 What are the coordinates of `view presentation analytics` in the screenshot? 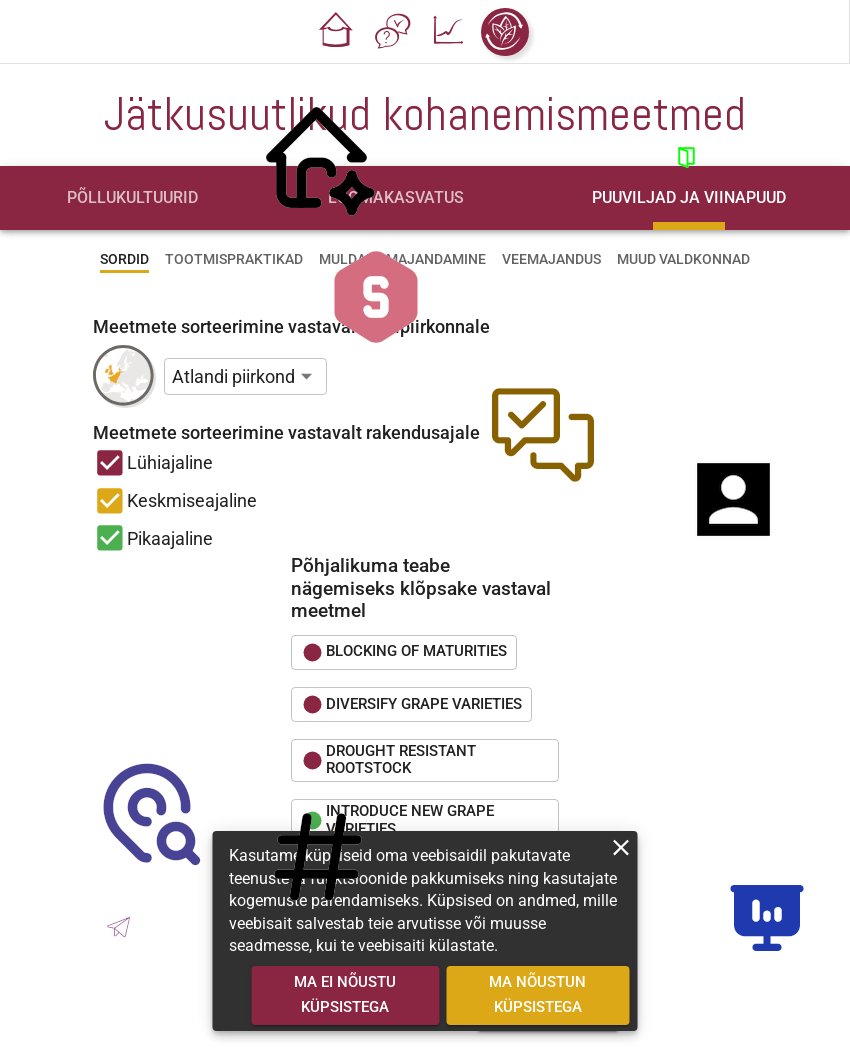 It's located at (767, 918).